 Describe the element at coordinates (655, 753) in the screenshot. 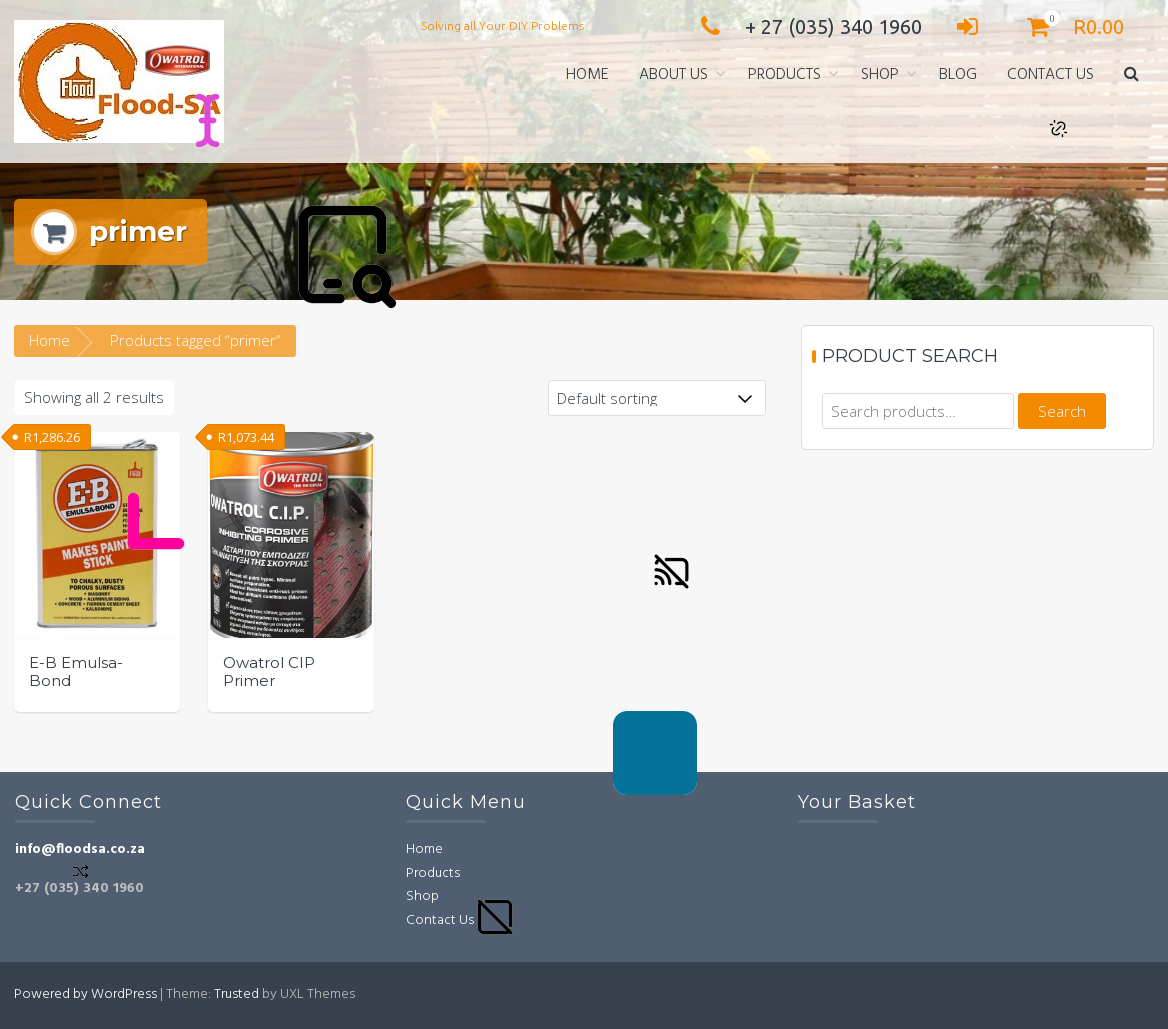

I see `crop image to square aspect ratio` at that location.